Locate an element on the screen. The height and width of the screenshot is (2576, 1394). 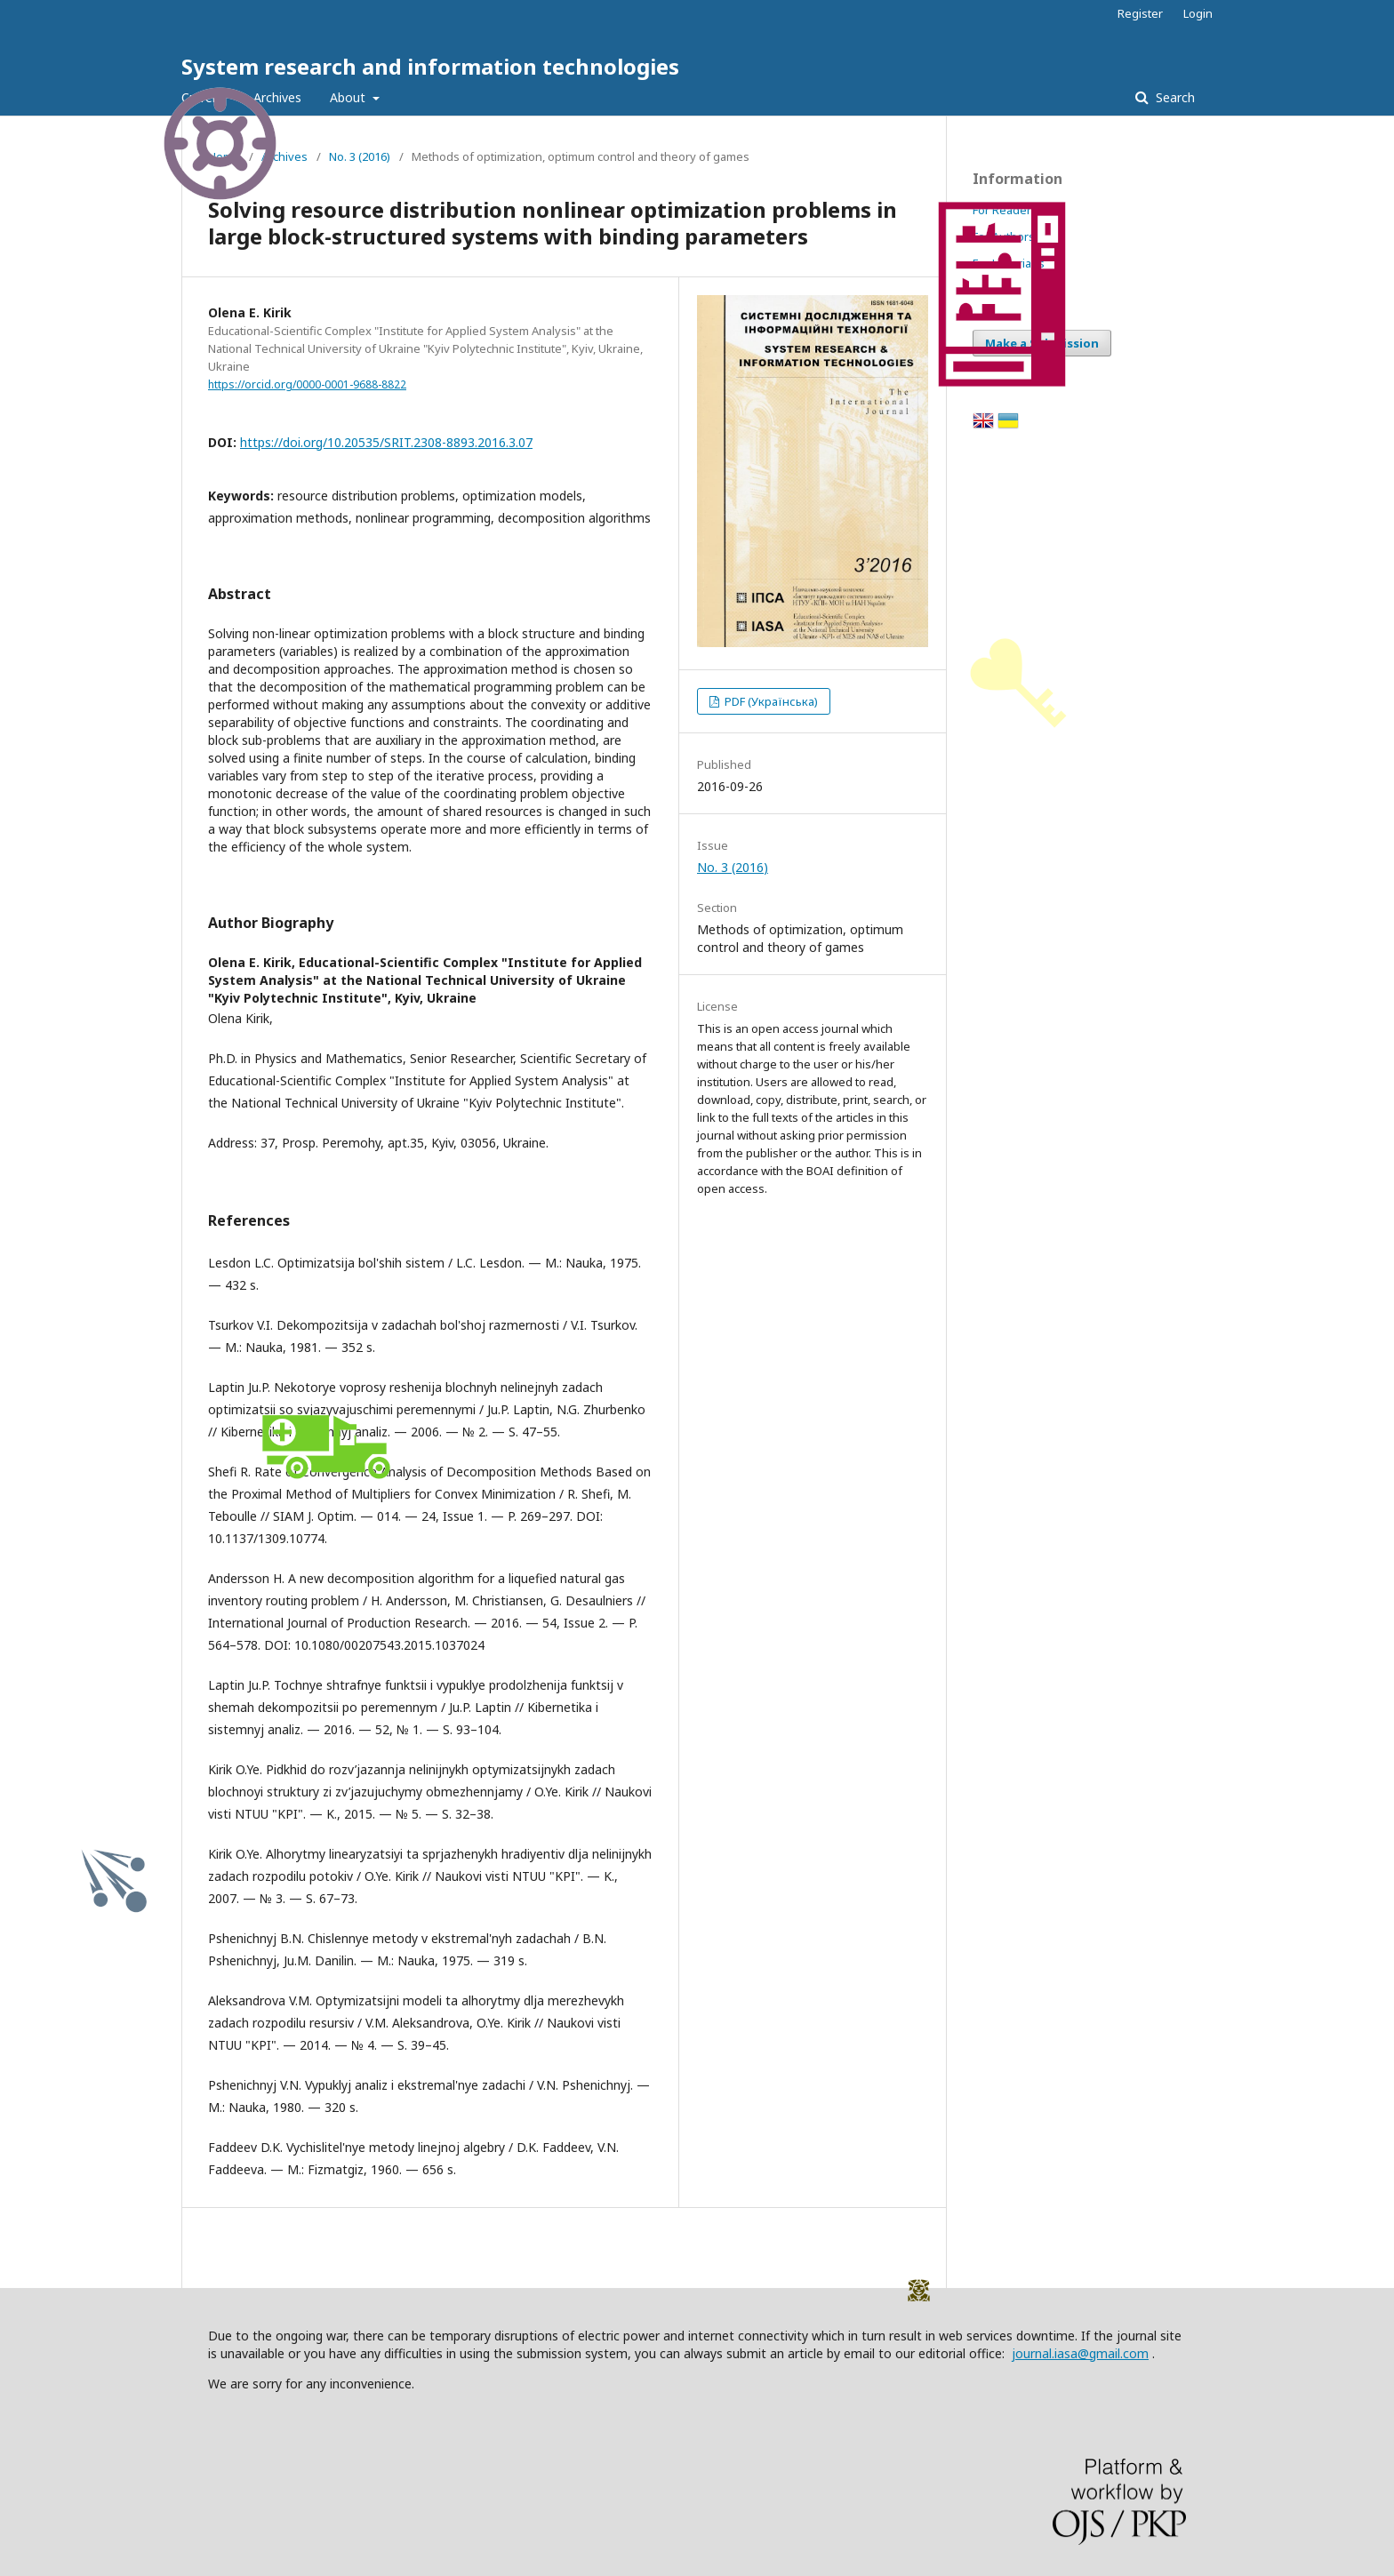
access vending machine or automated purchase options is located at coordinates (1002, 294).